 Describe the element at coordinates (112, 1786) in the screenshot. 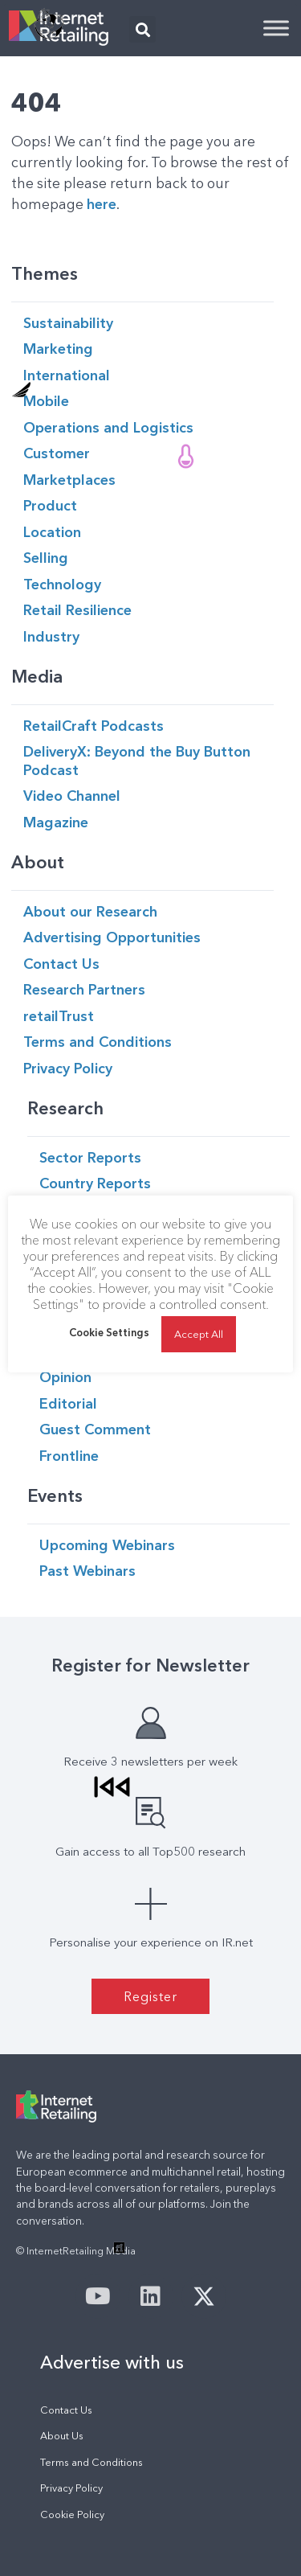

I see `skip to the beginning of the track` at that location.